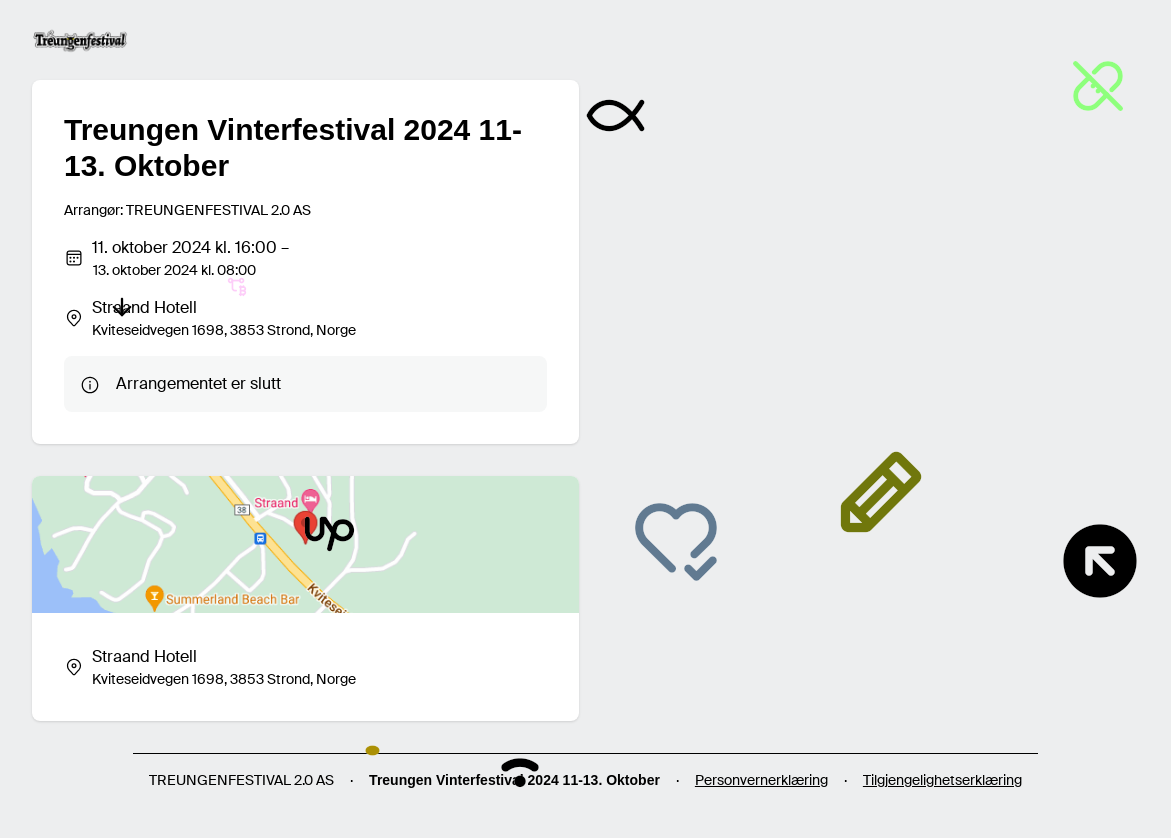 The height and width of the screenshot is (838, 1171). I want to click on view bitcoin transaction history, so click(237, 287).